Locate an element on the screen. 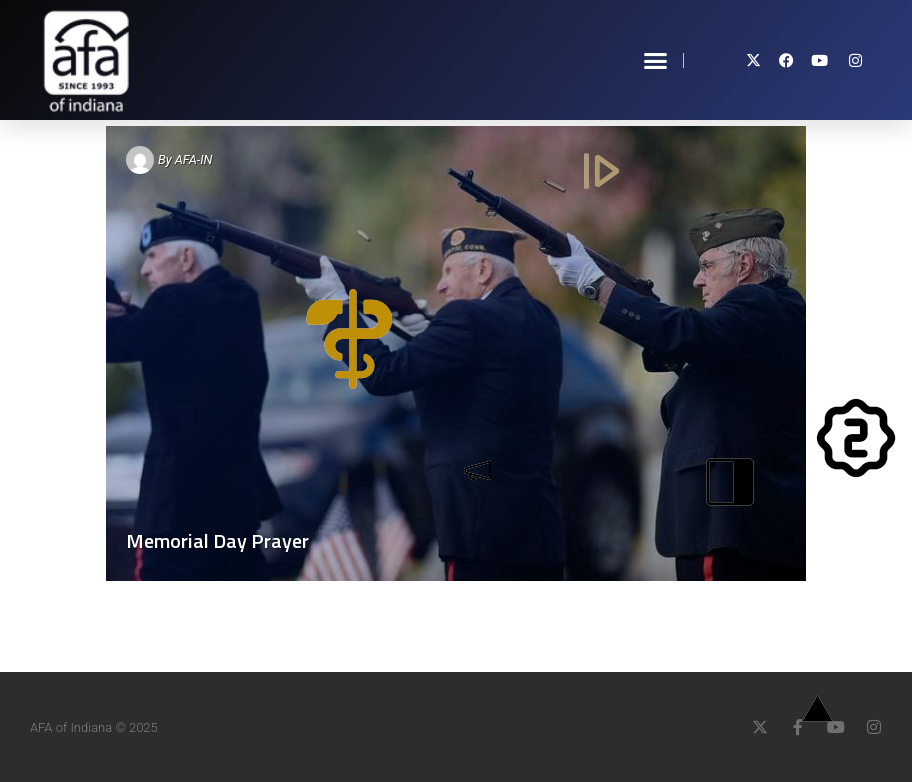 The height and width of the screenshot is (782, 912). continue debugging to the next breakpoint is located at coordinates (600, 171).